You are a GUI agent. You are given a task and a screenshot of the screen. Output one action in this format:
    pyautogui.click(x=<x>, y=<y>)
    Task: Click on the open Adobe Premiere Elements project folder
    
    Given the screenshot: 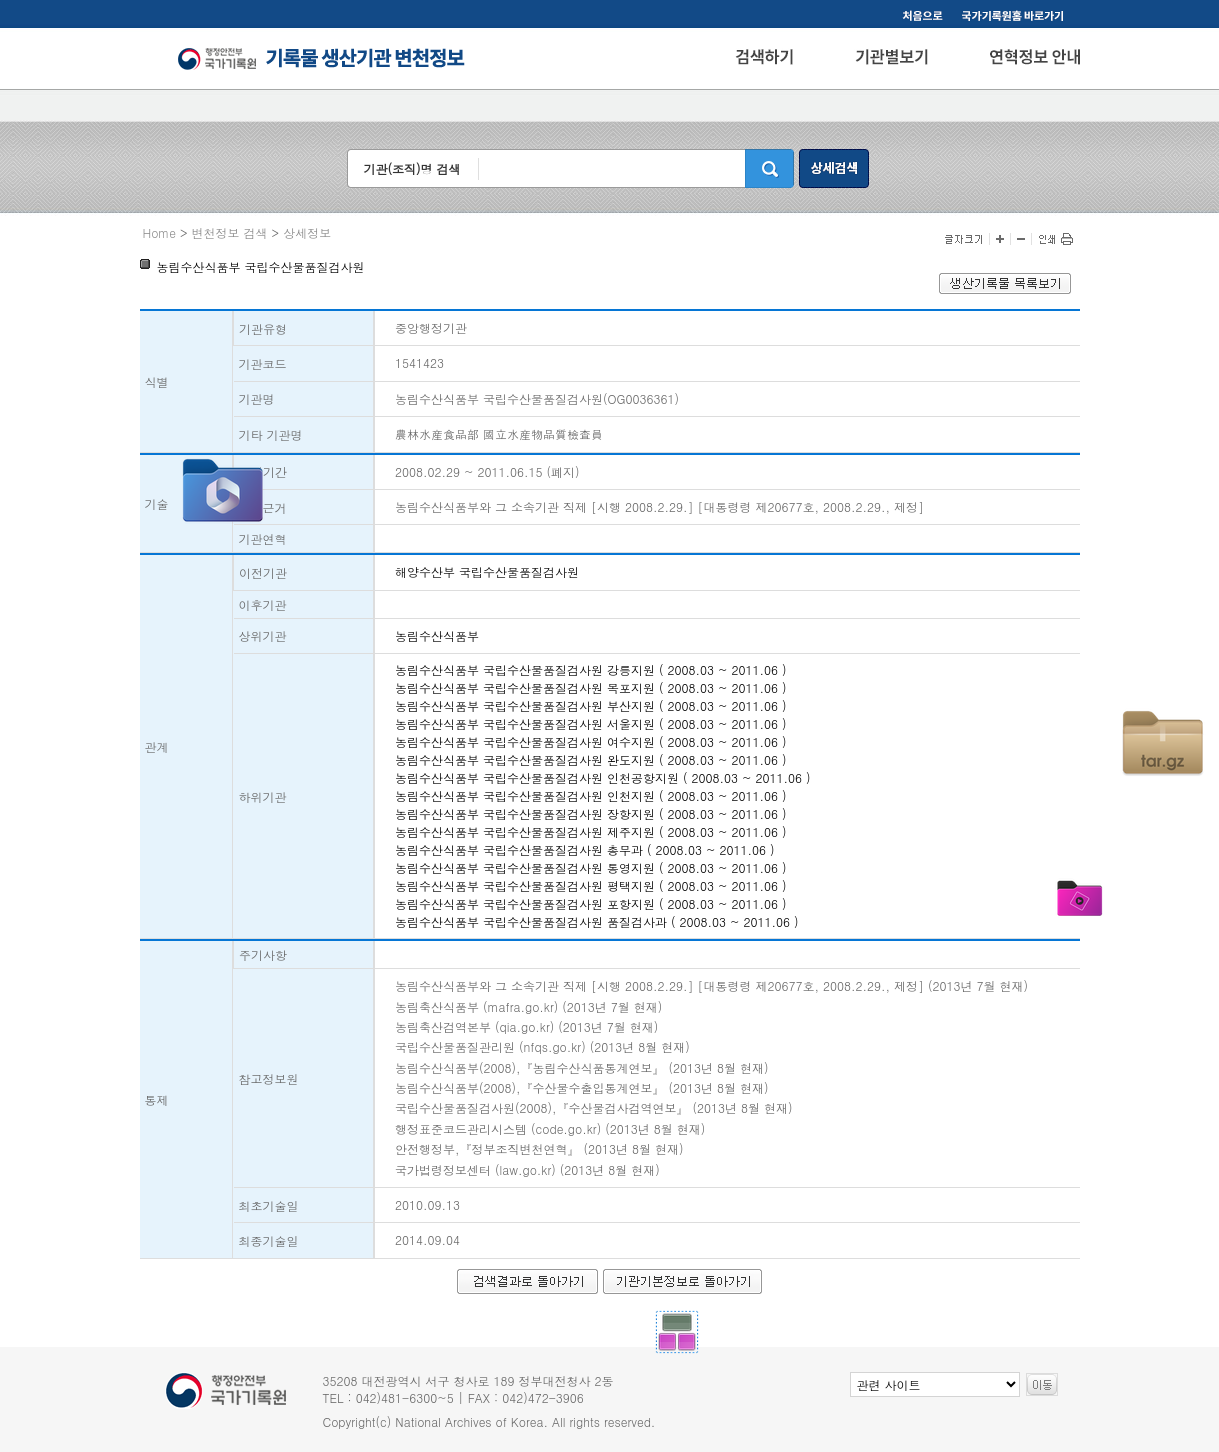 What is the action you would take?
    pyautogui.click(x=1079, y=899)
    